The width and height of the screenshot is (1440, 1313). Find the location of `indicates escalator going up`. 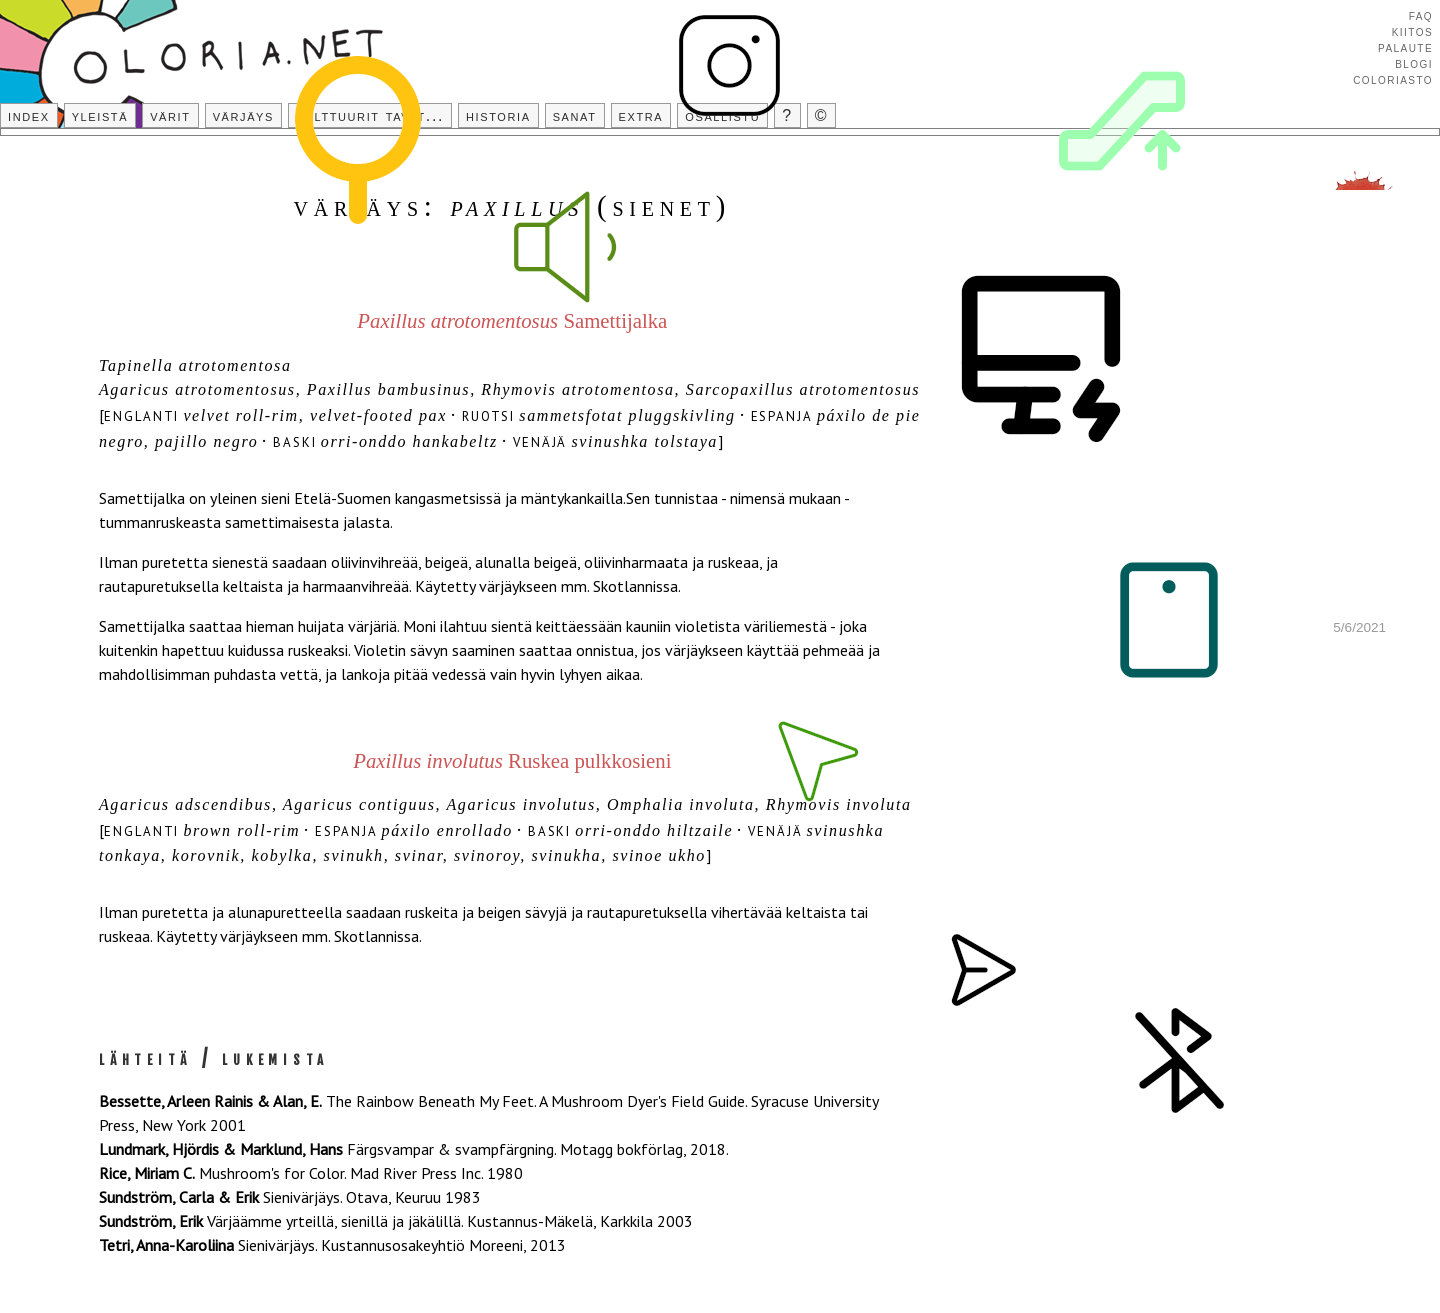

indicates escalator going up is located at coordinates (1122, 121).